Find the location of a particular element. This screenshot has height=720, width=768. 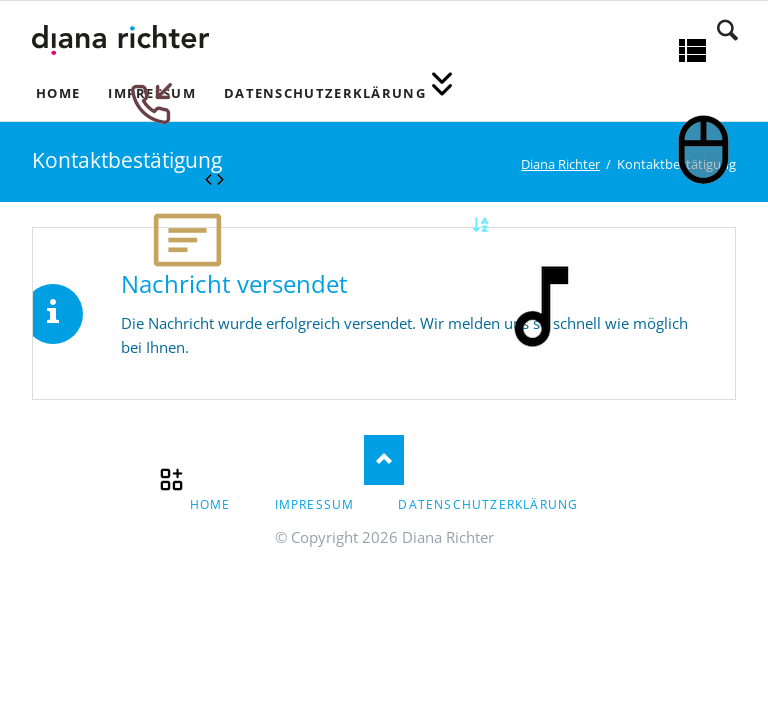

scroll down or view more content is located at coordinates (442, 84).